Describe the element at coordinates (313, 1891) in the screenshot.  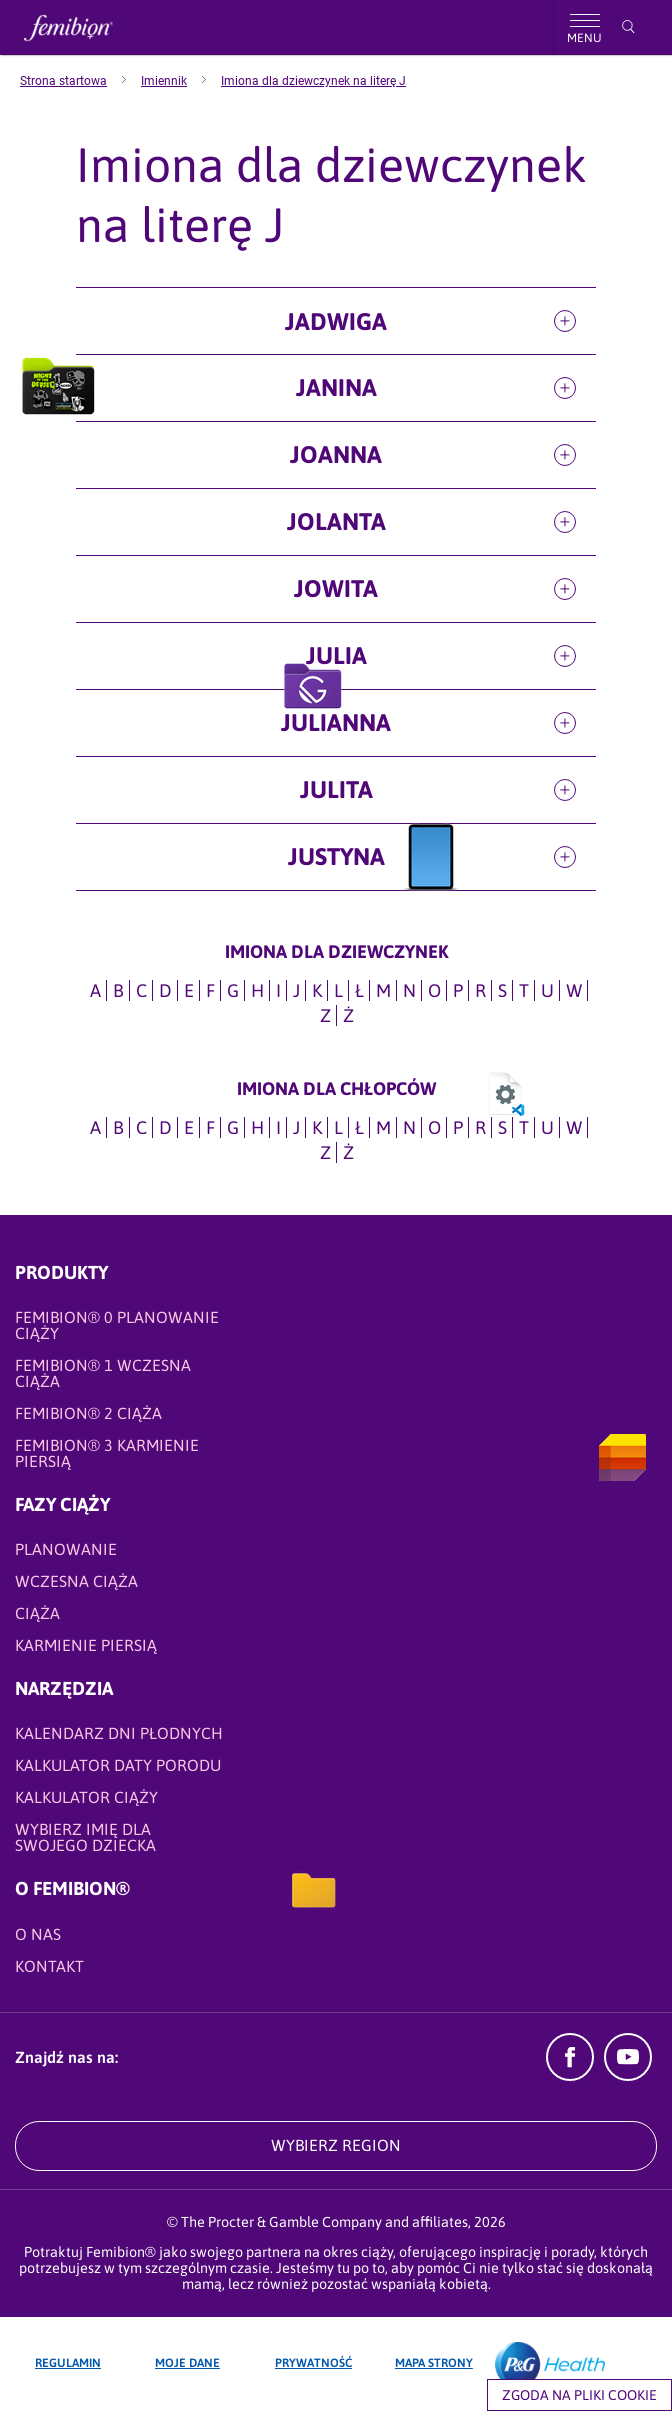
I see `open liveback folder` at that location.